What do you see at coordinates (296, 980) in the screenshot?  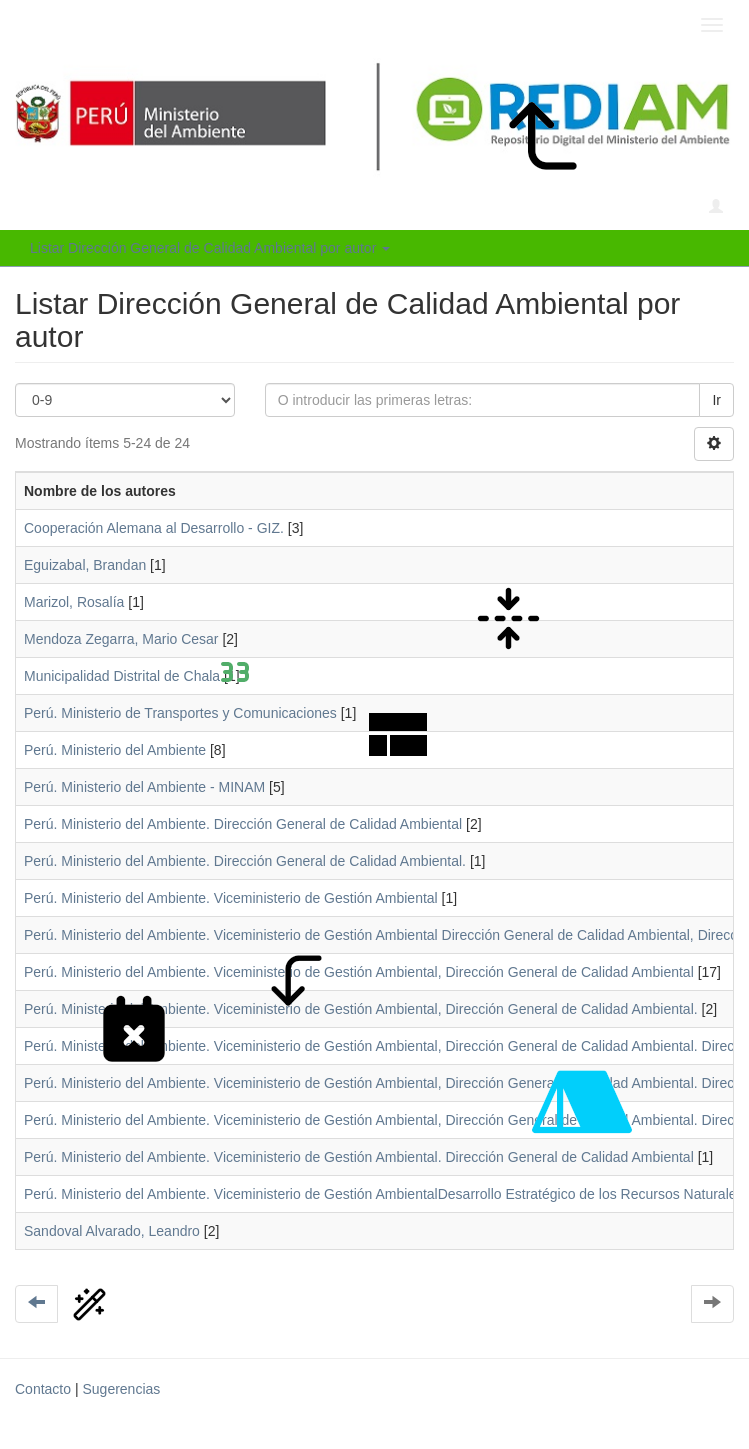 I see `go back and down in navigation` at bounding box center [296, 980].